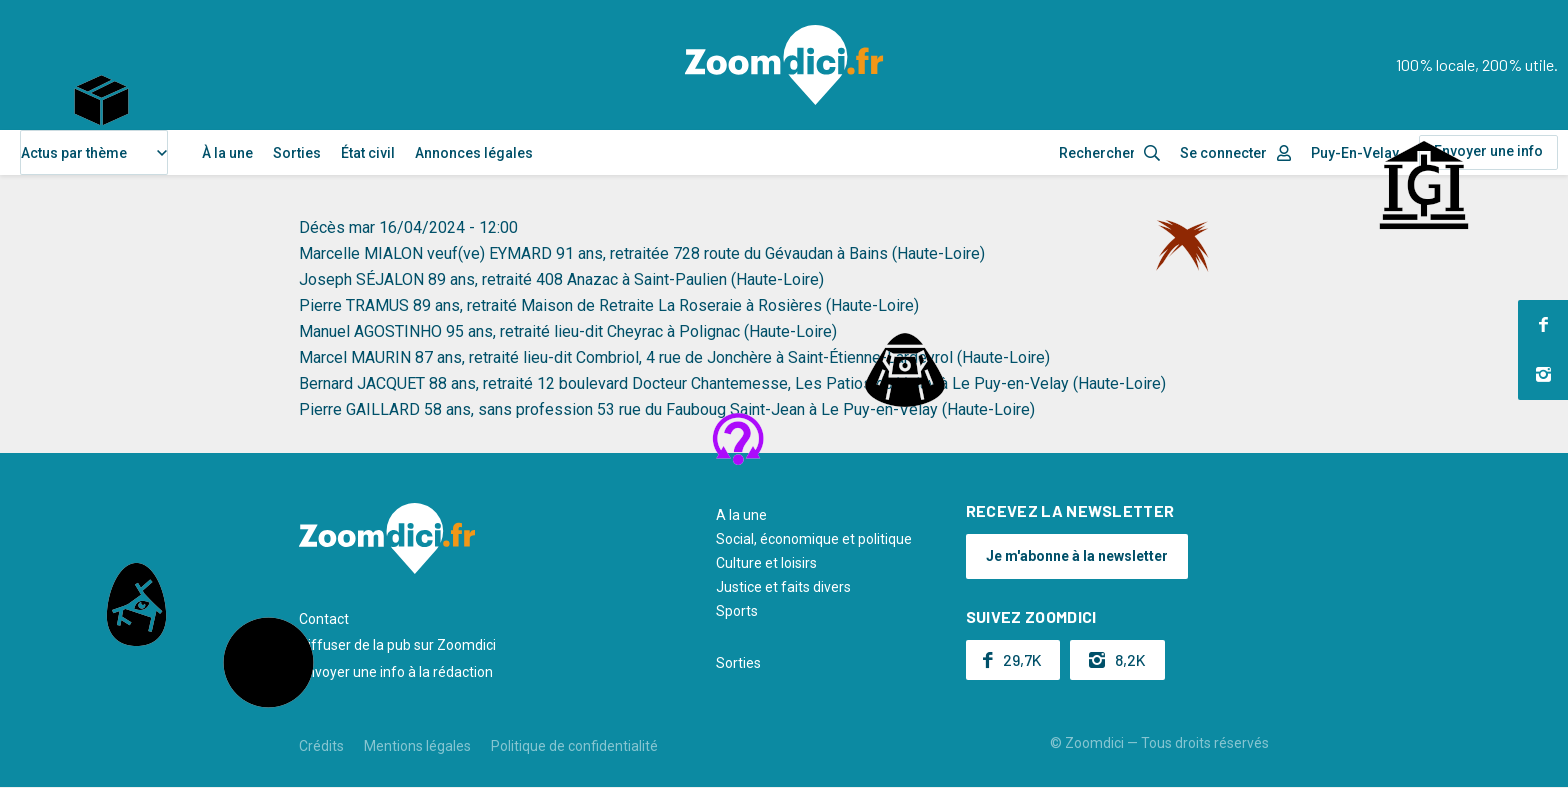  What do you see at coordinates (268, 662) in the screenshot?
I see `unselected or inactive status indicator` at bounding box center [268, 662].